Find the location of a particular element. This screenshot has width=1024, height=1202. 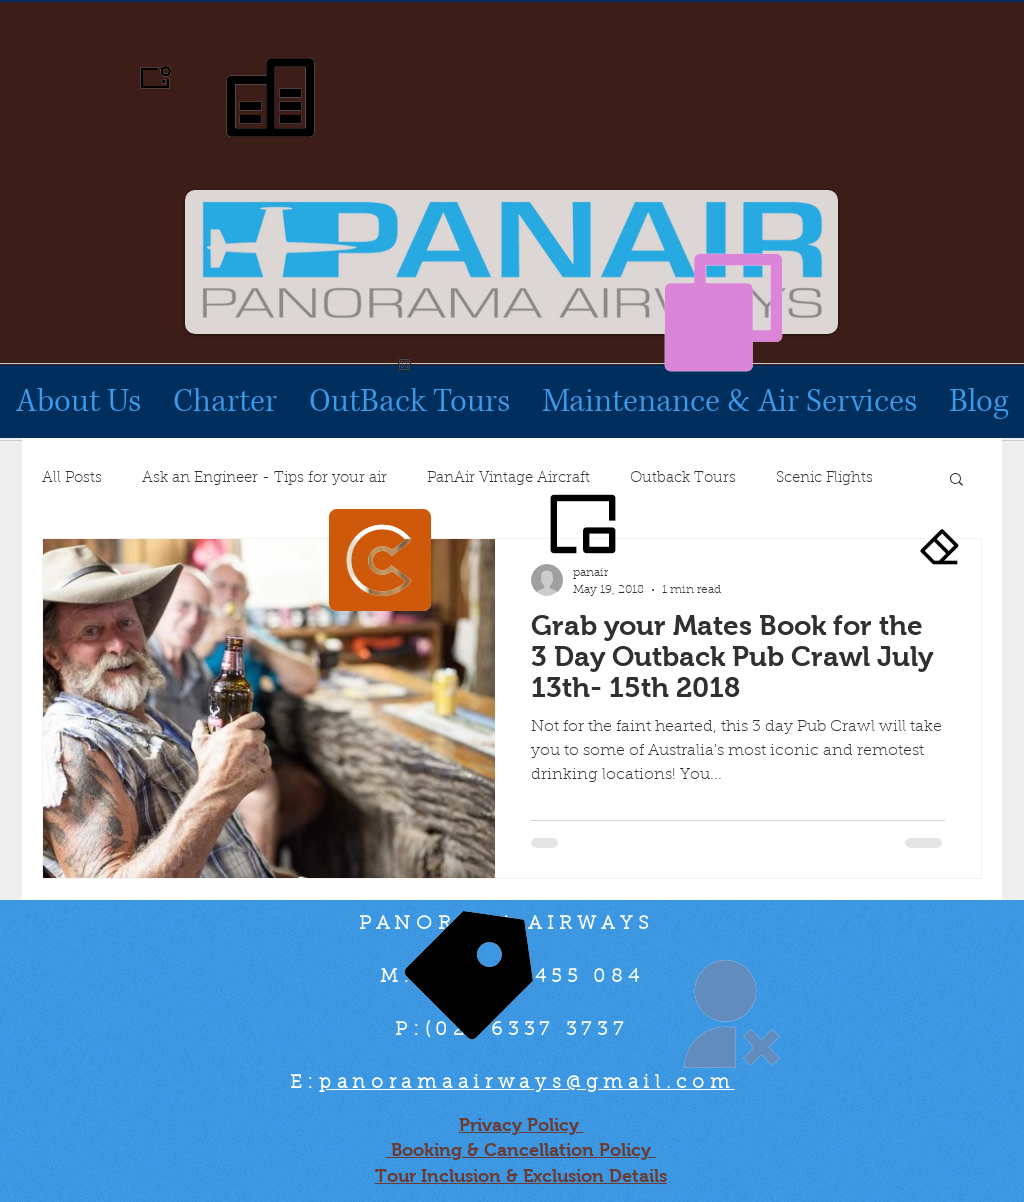

enable picture-in-picture mode is located at coordinates (583, 524).